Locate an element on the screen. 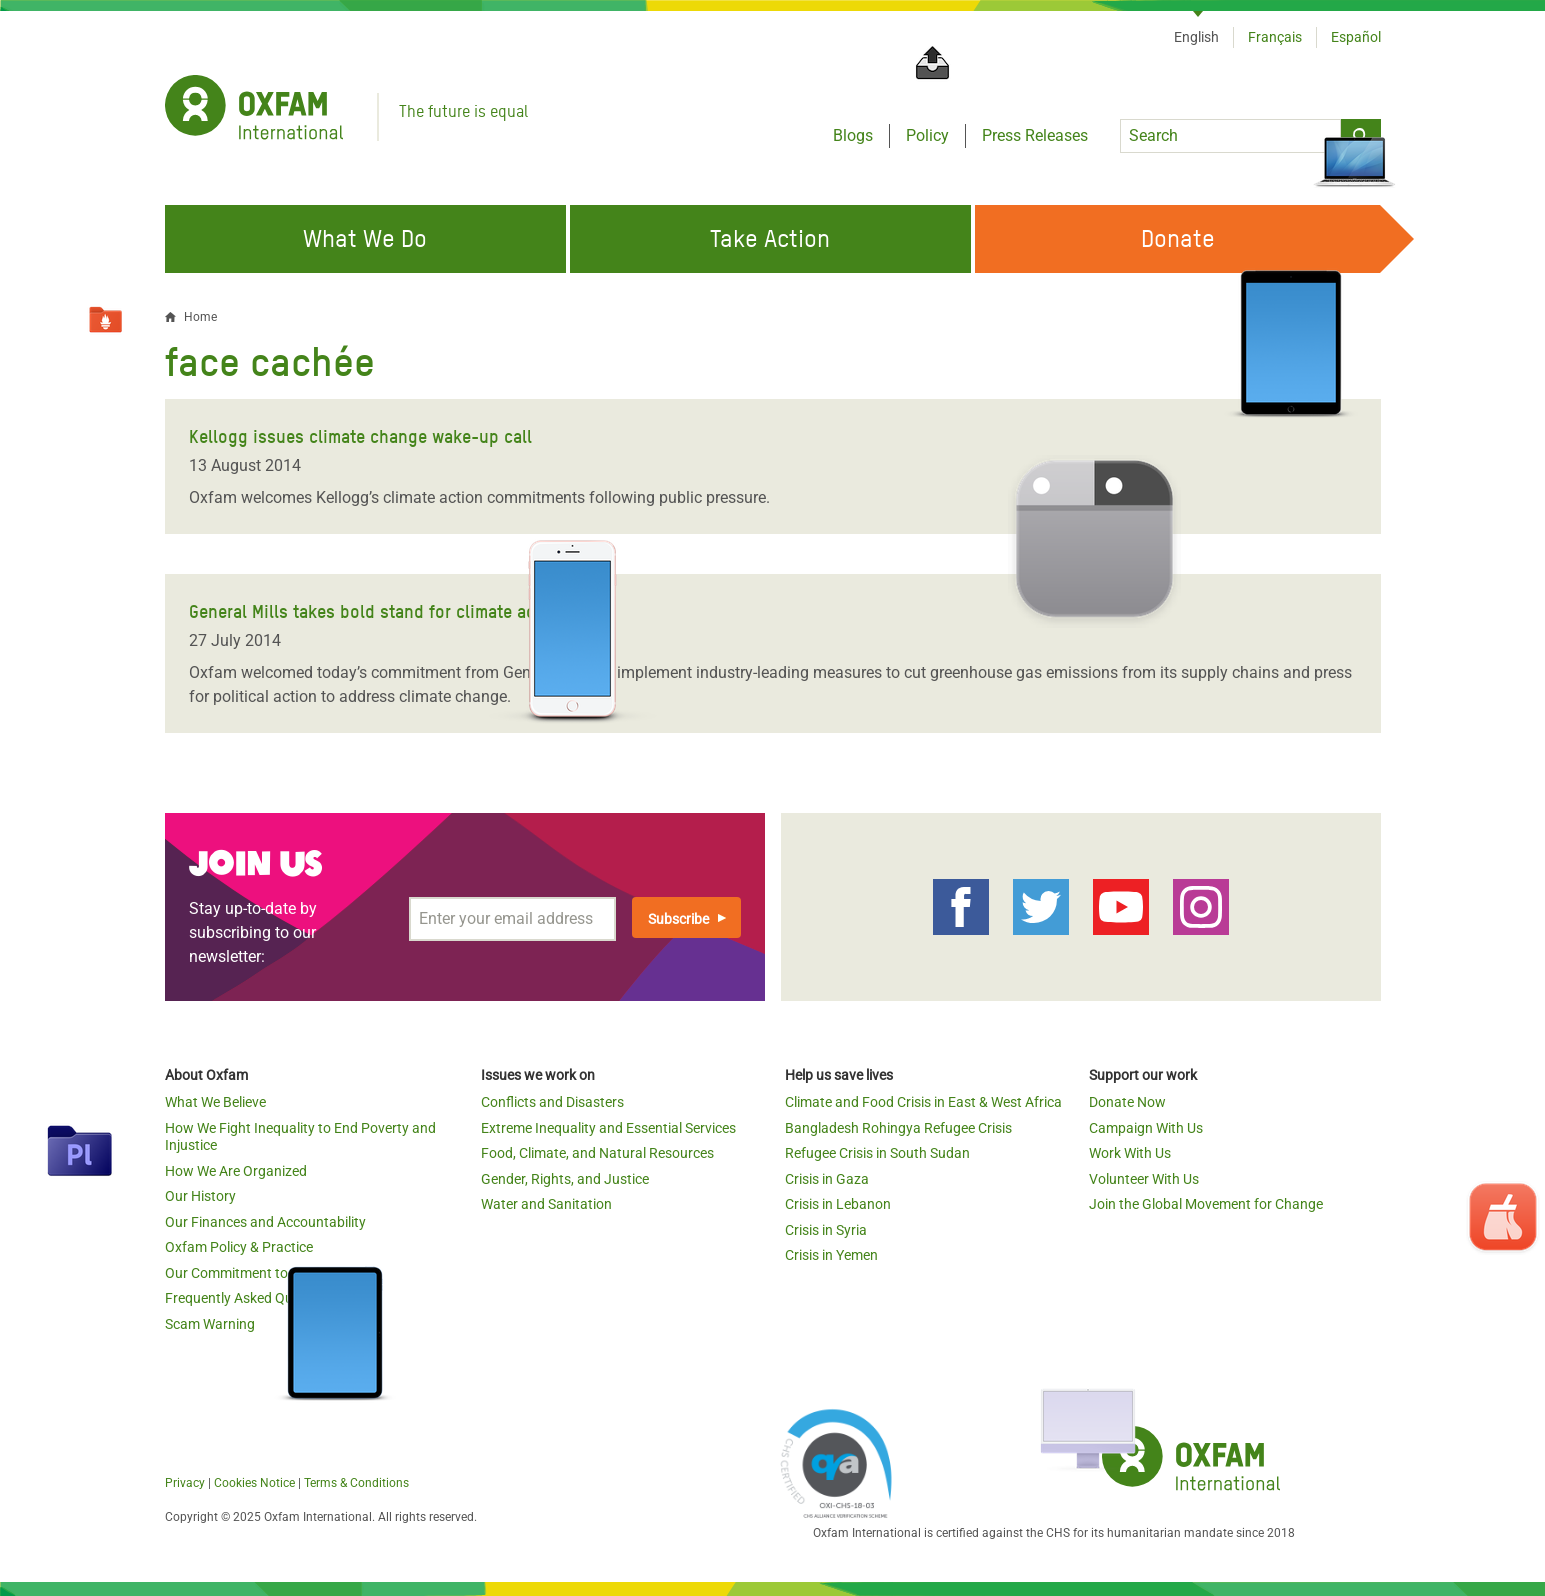 This screenshot has height=1596, width=1545. open folder containing adobe prelude project files is located at coordinates (79, 1152).